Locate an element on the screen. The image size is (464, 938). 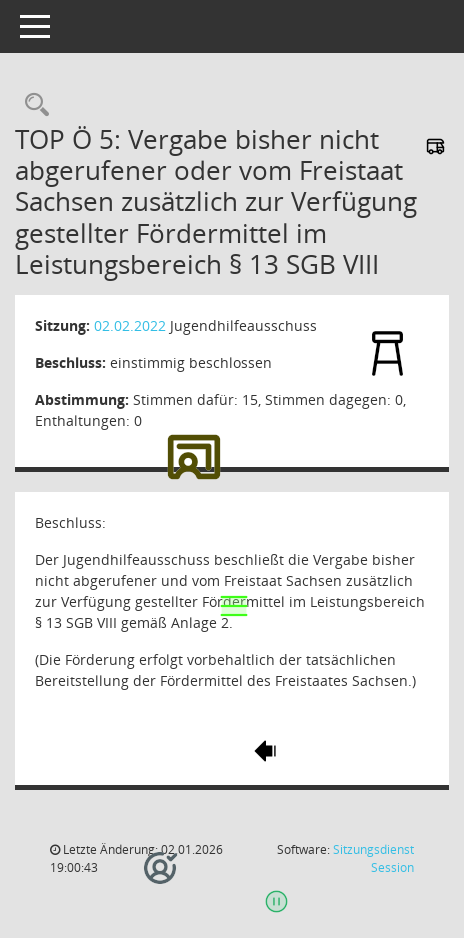
browse camper or RV rentals is located at coordinates (435, 146).